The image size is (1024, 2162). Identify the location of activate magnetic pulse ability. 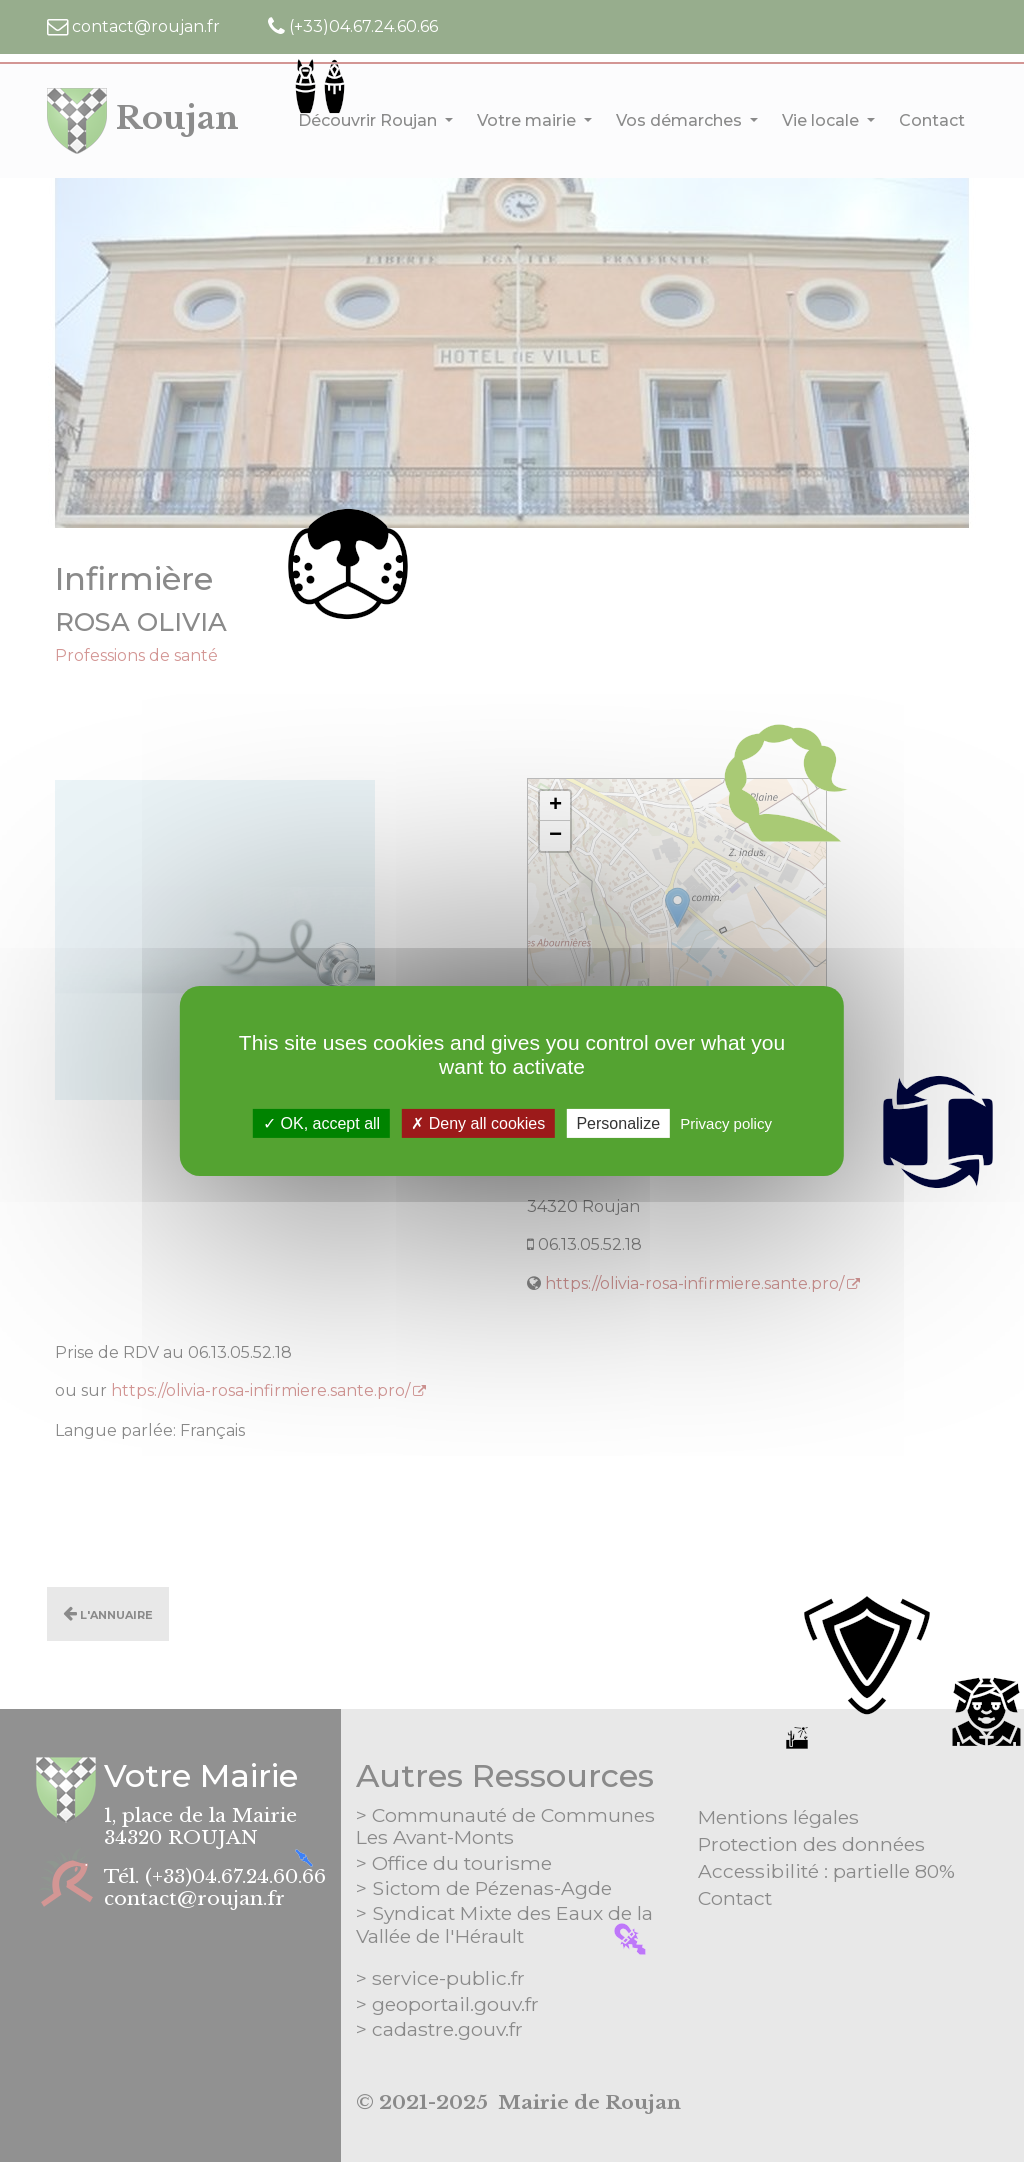
(630, 1939).